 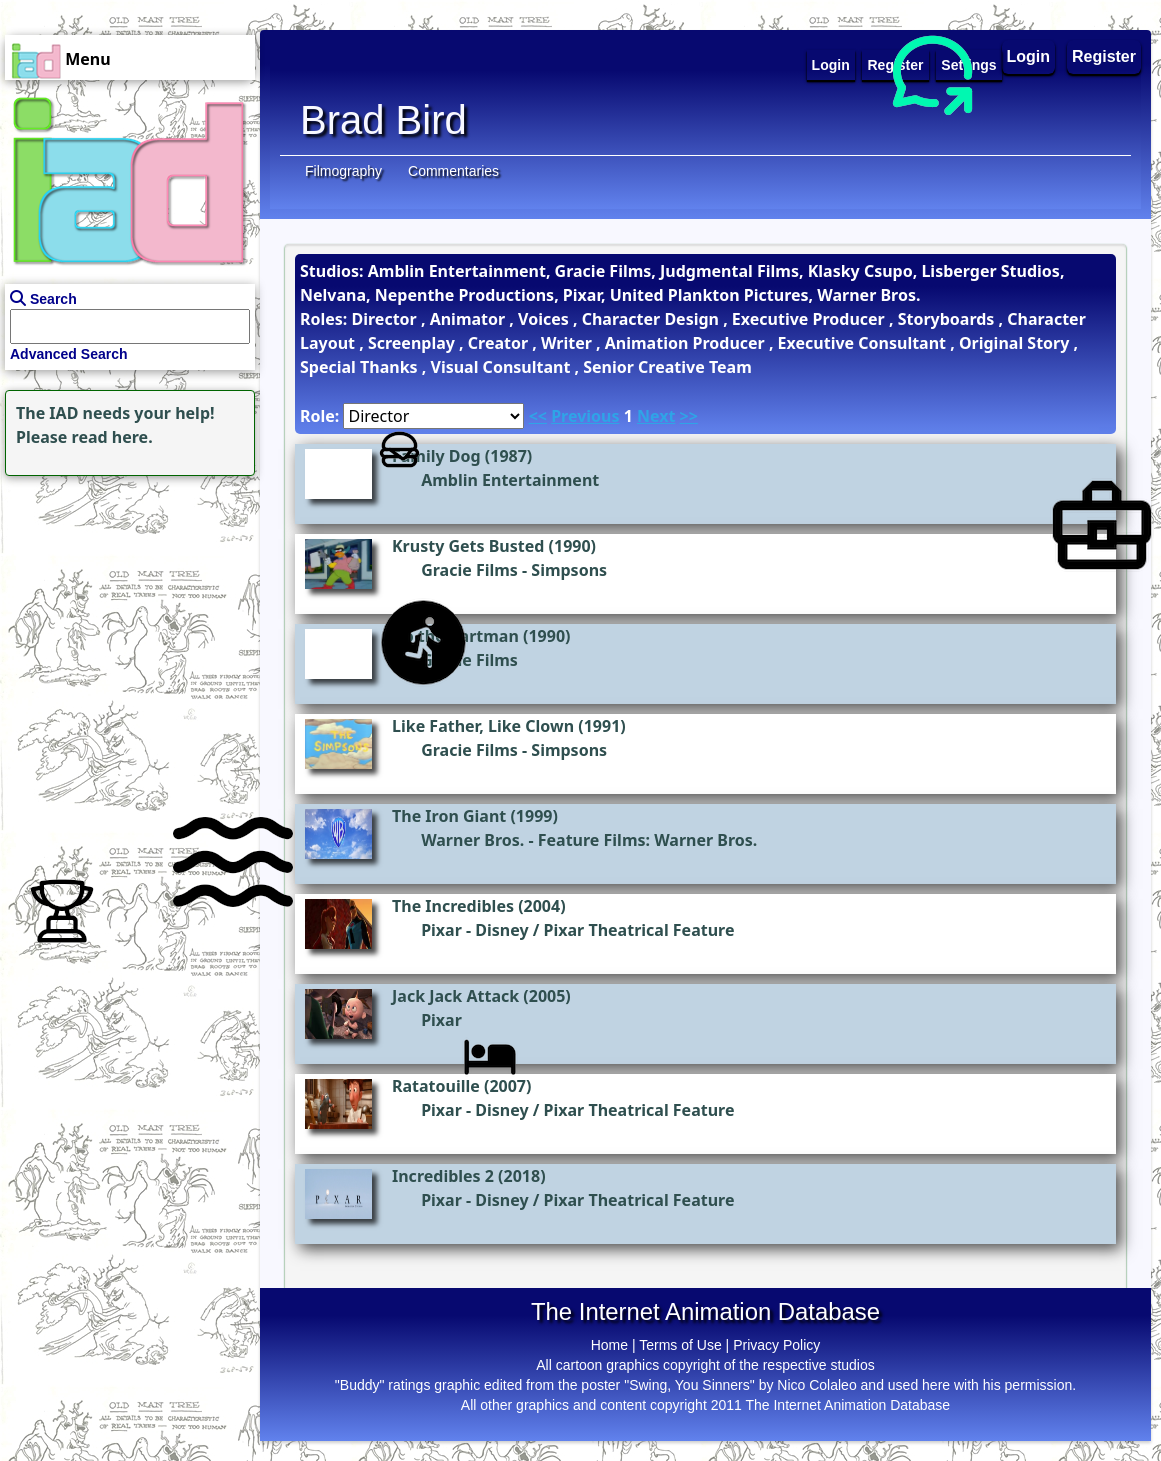 I want to click on view achievements or awards, so click(x=62, y=911).